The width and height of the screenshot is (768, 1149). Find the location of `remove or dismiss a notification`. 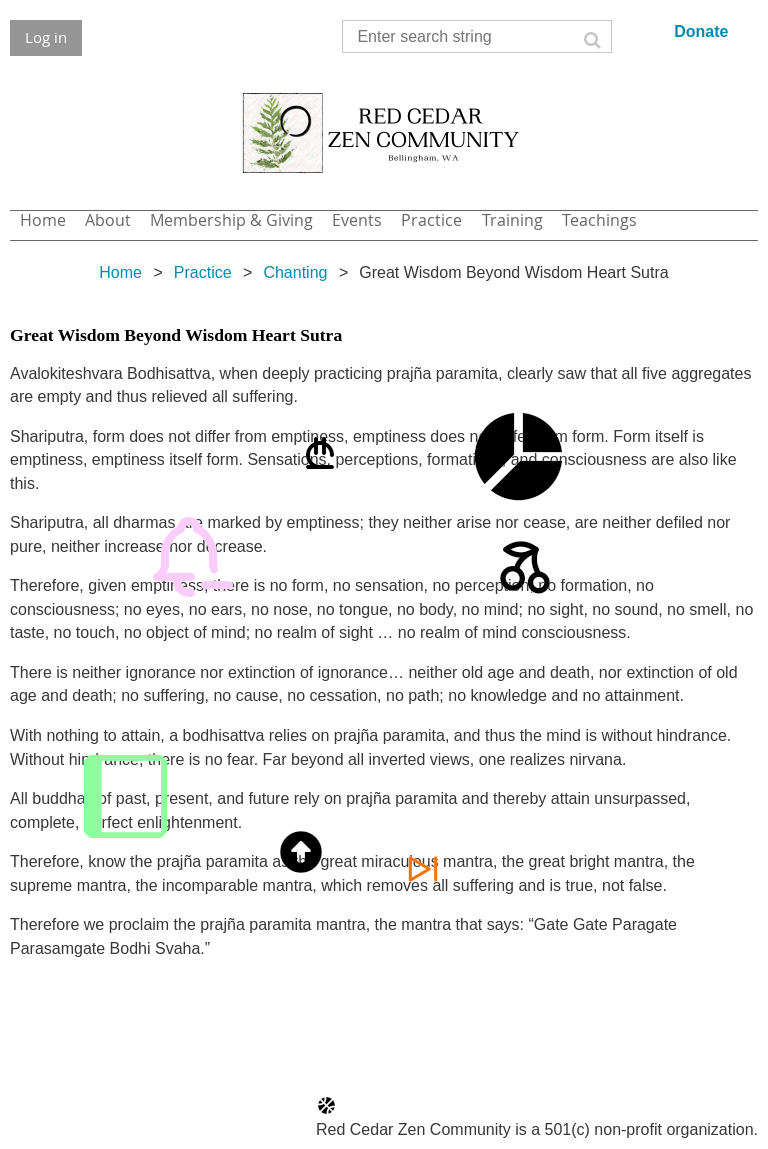

remove or dismiss a notification is located at coordinates (189, 557).